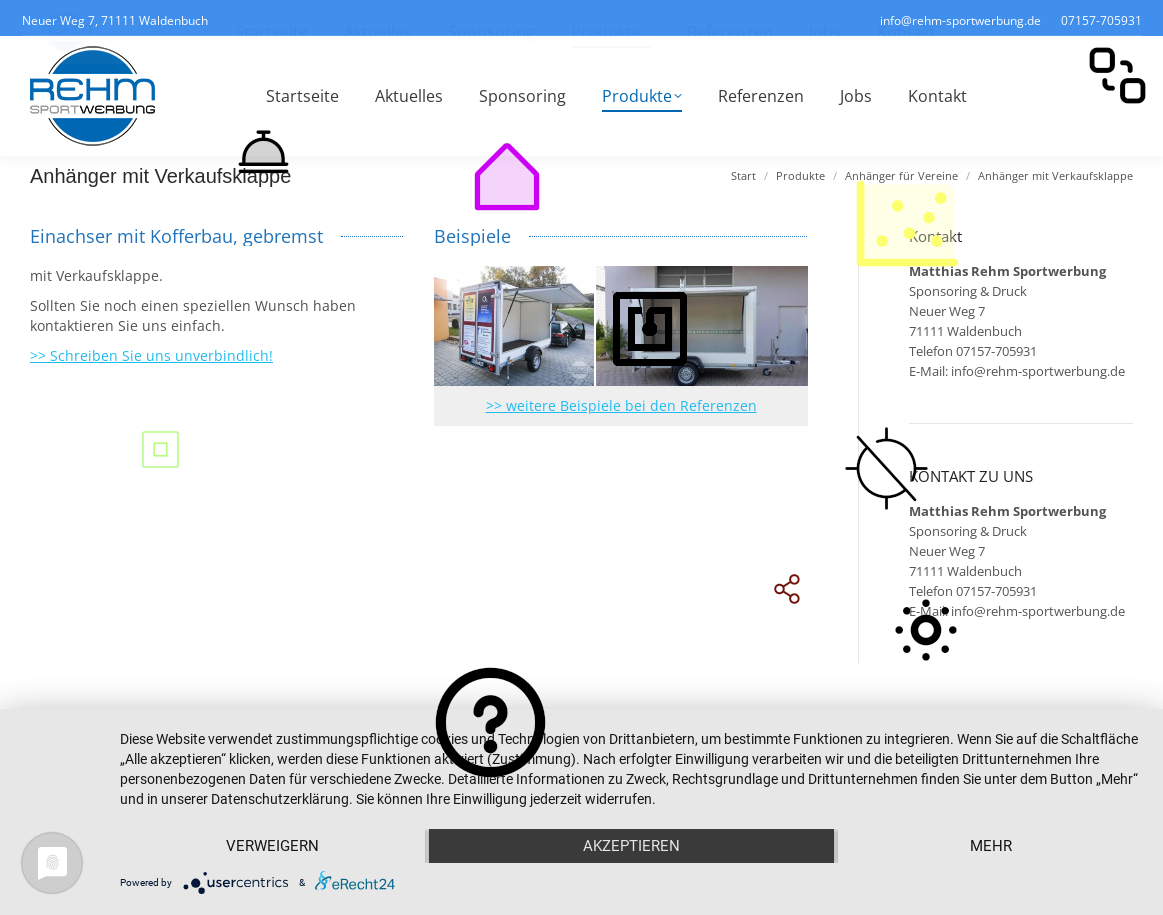  Describe the element at coordinates (490, 722) in the screenshot. I see `access help or support information` at that location.